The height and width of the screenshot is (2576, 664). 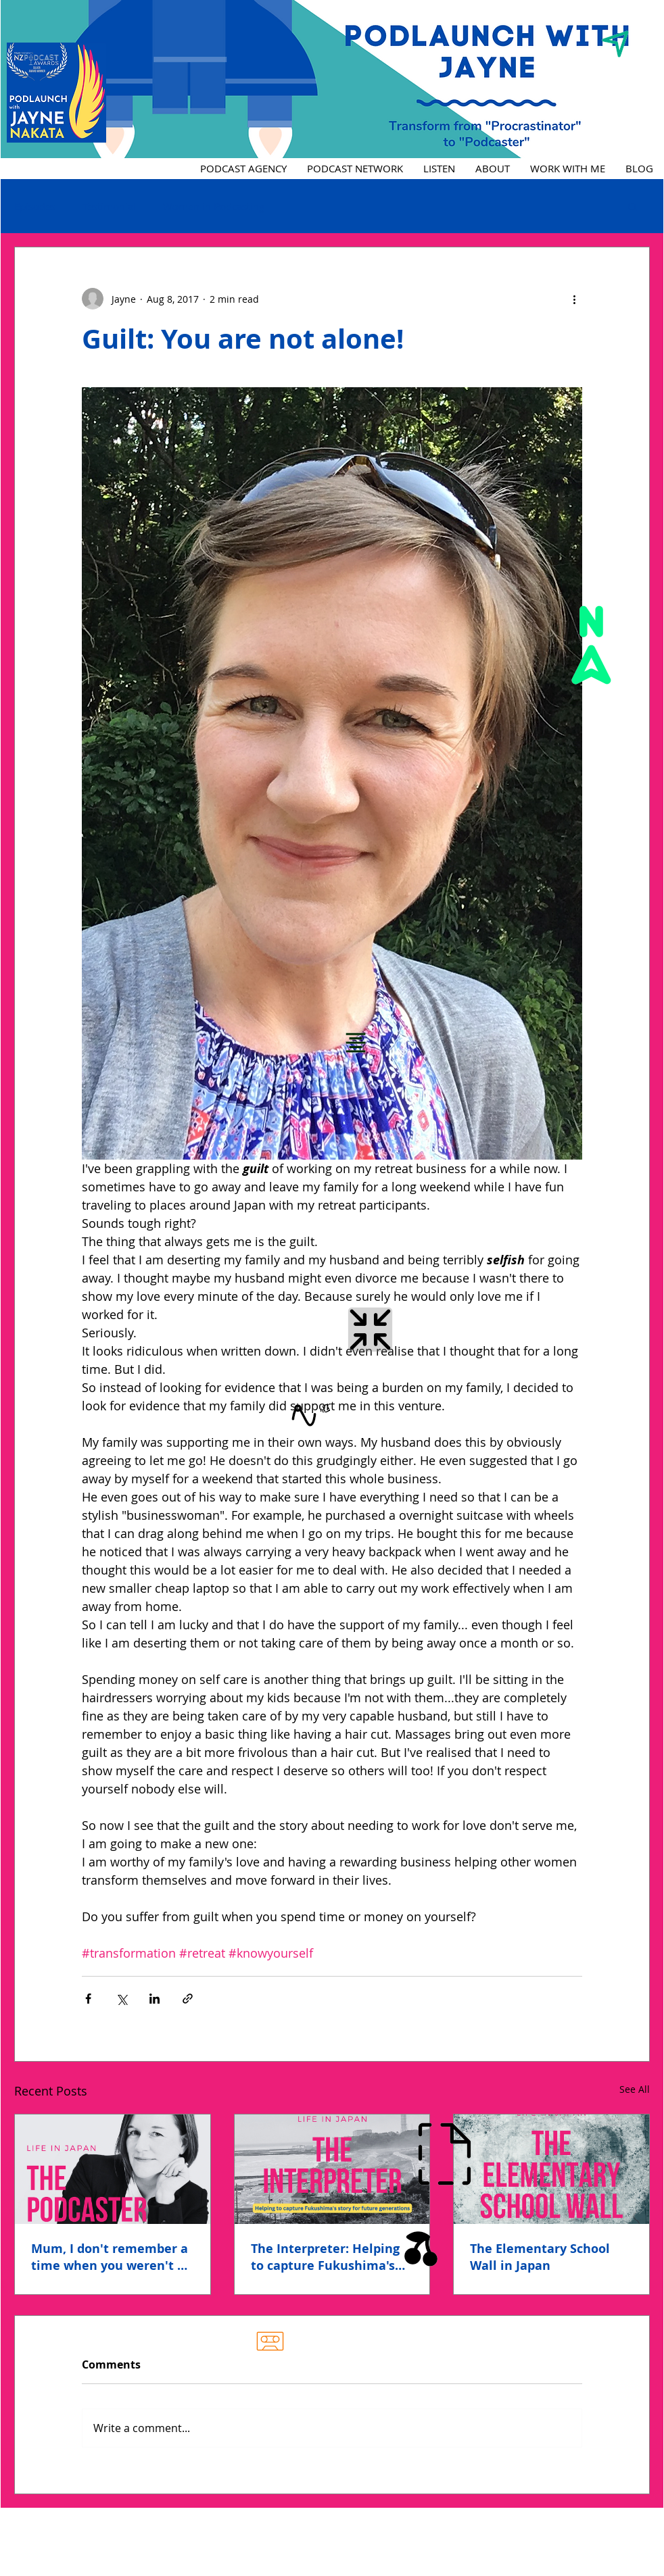 What do you see at coordinates (617, 43) in the screenshot?
I see `tap to navigate to a destination` at bounding box center [617, 43].